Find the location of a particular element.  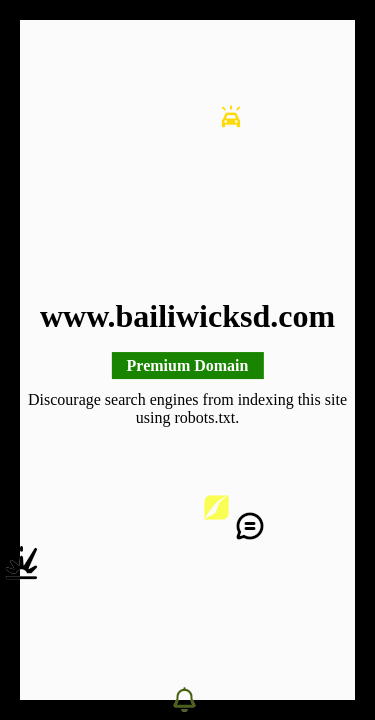

indicates vehicle is currently active or running is located at coordinates (231, 117).